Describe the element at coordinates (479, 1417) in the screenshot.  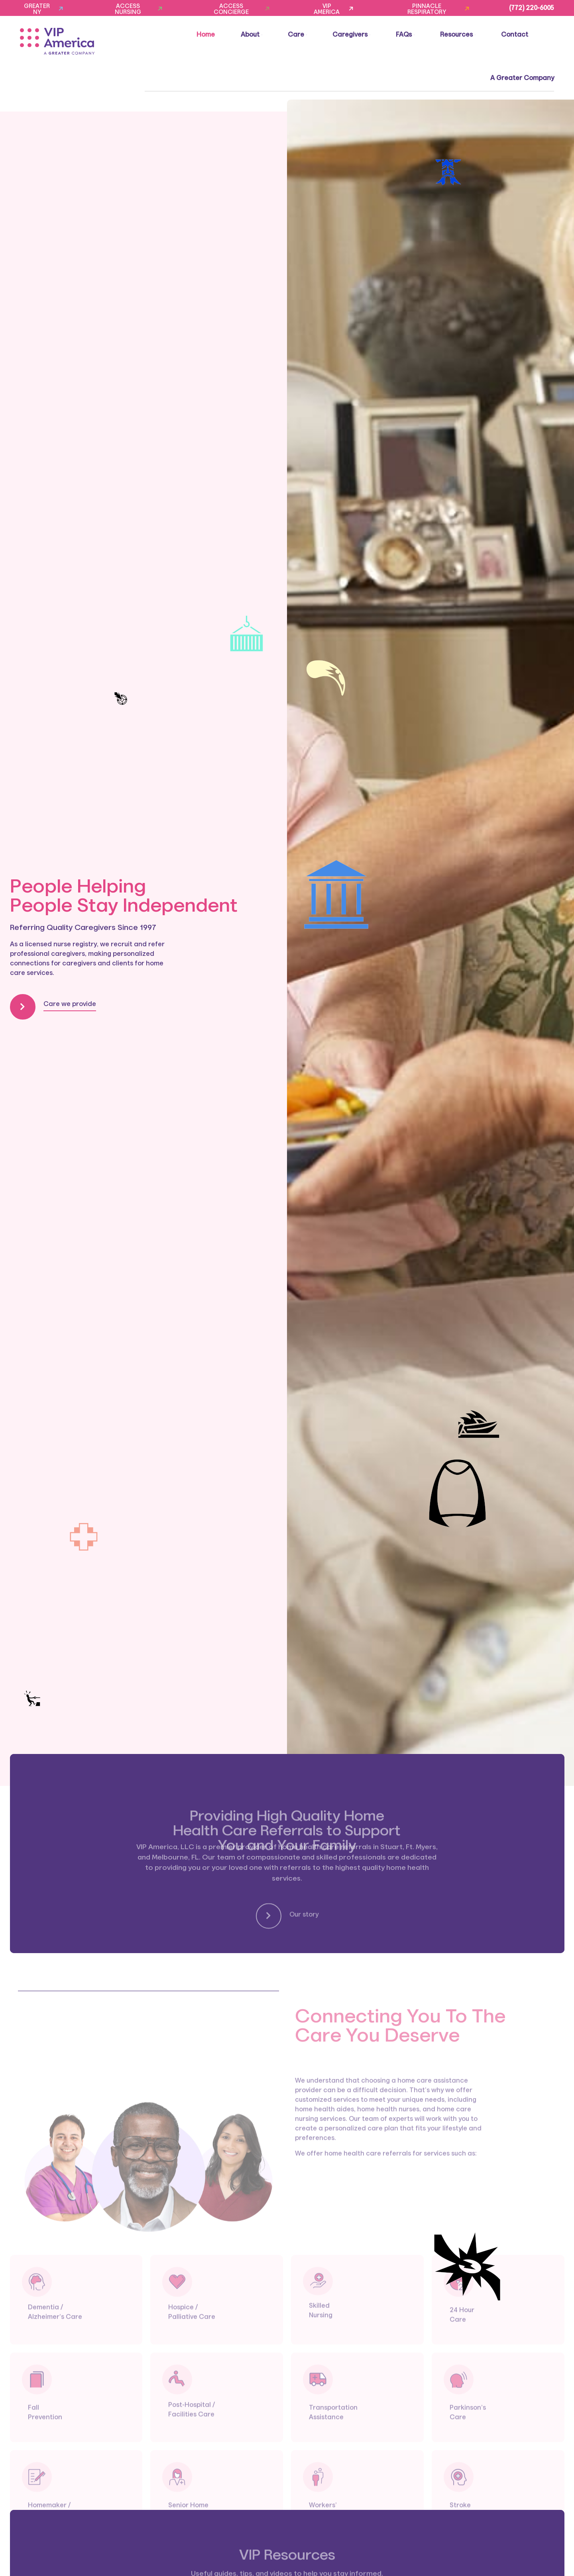
I see `select speedboat or watercraft vehicle` at that location.